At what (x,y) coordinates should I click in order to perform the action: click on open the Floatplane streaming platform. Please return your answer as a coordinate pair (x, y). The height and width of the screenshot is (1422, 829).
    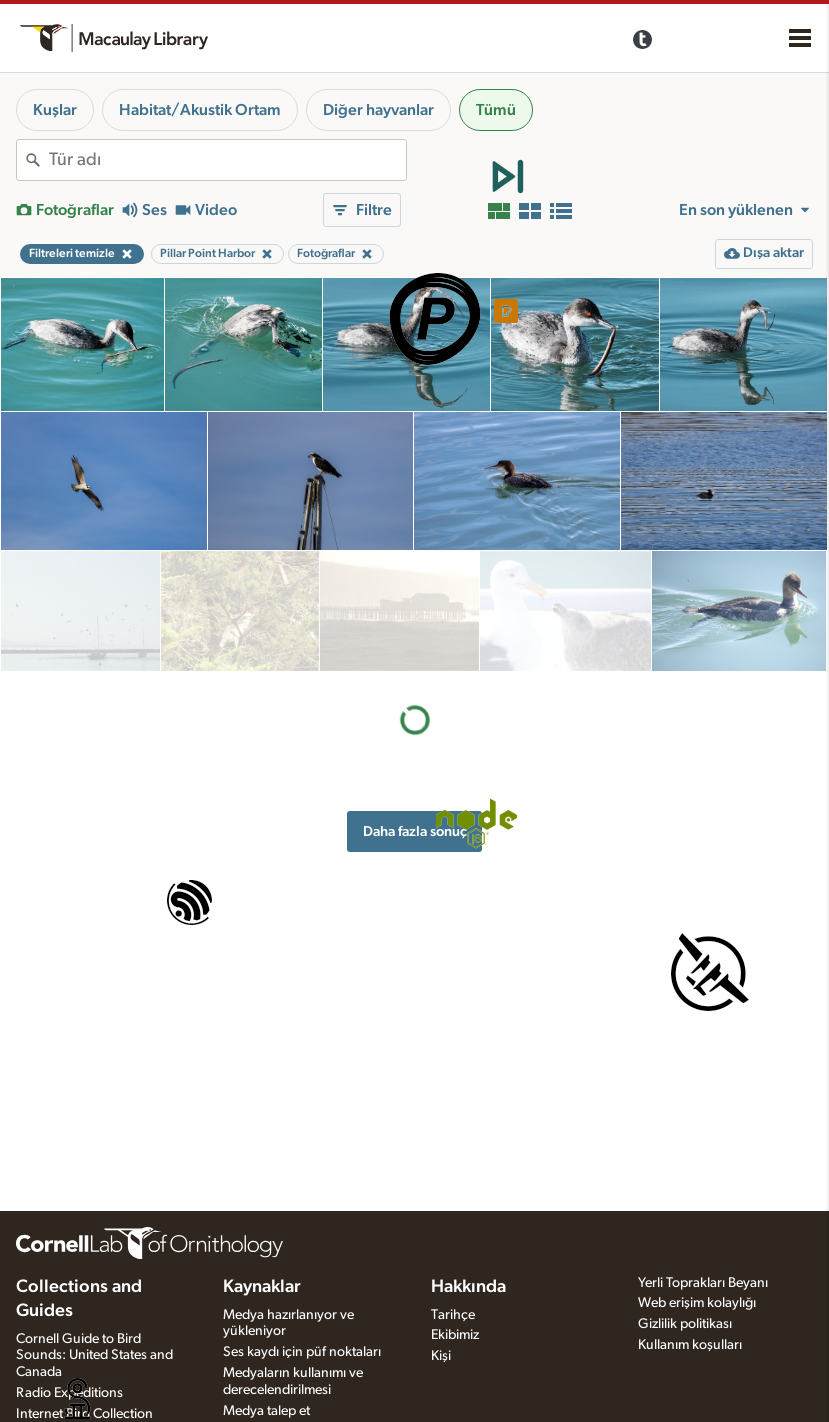
    Looking at the image, I should click on (710, 972).